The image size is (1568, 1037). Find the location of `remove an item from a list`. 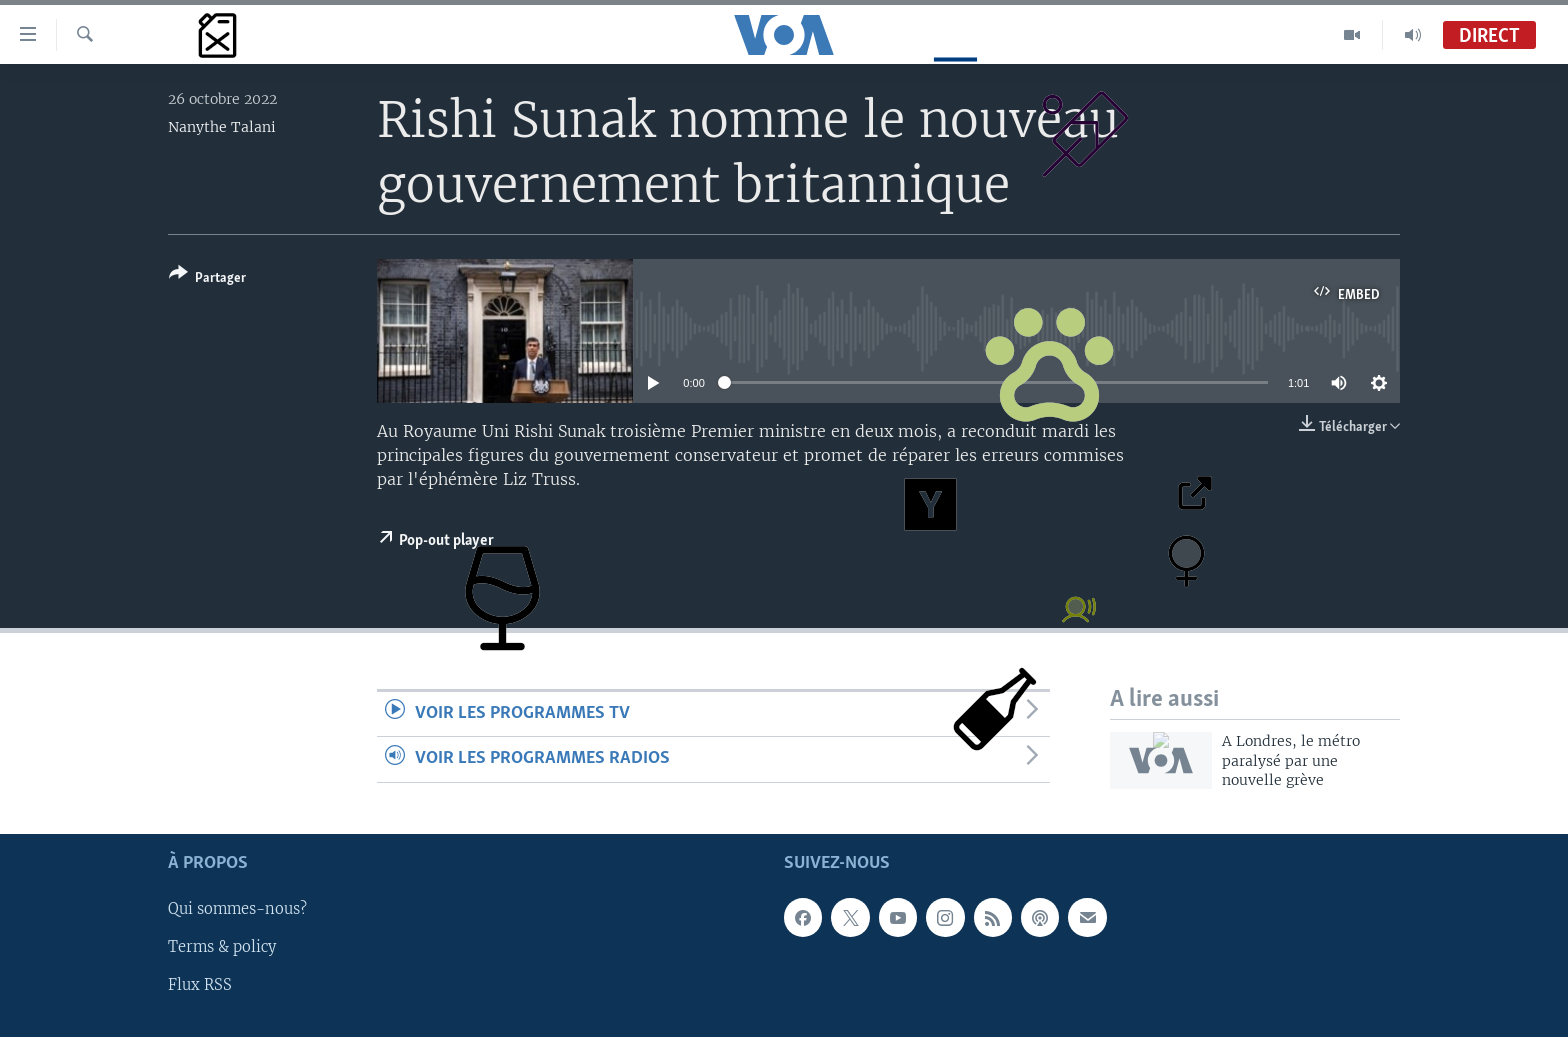

remove an item from a list is located at coordinates (955, 59).